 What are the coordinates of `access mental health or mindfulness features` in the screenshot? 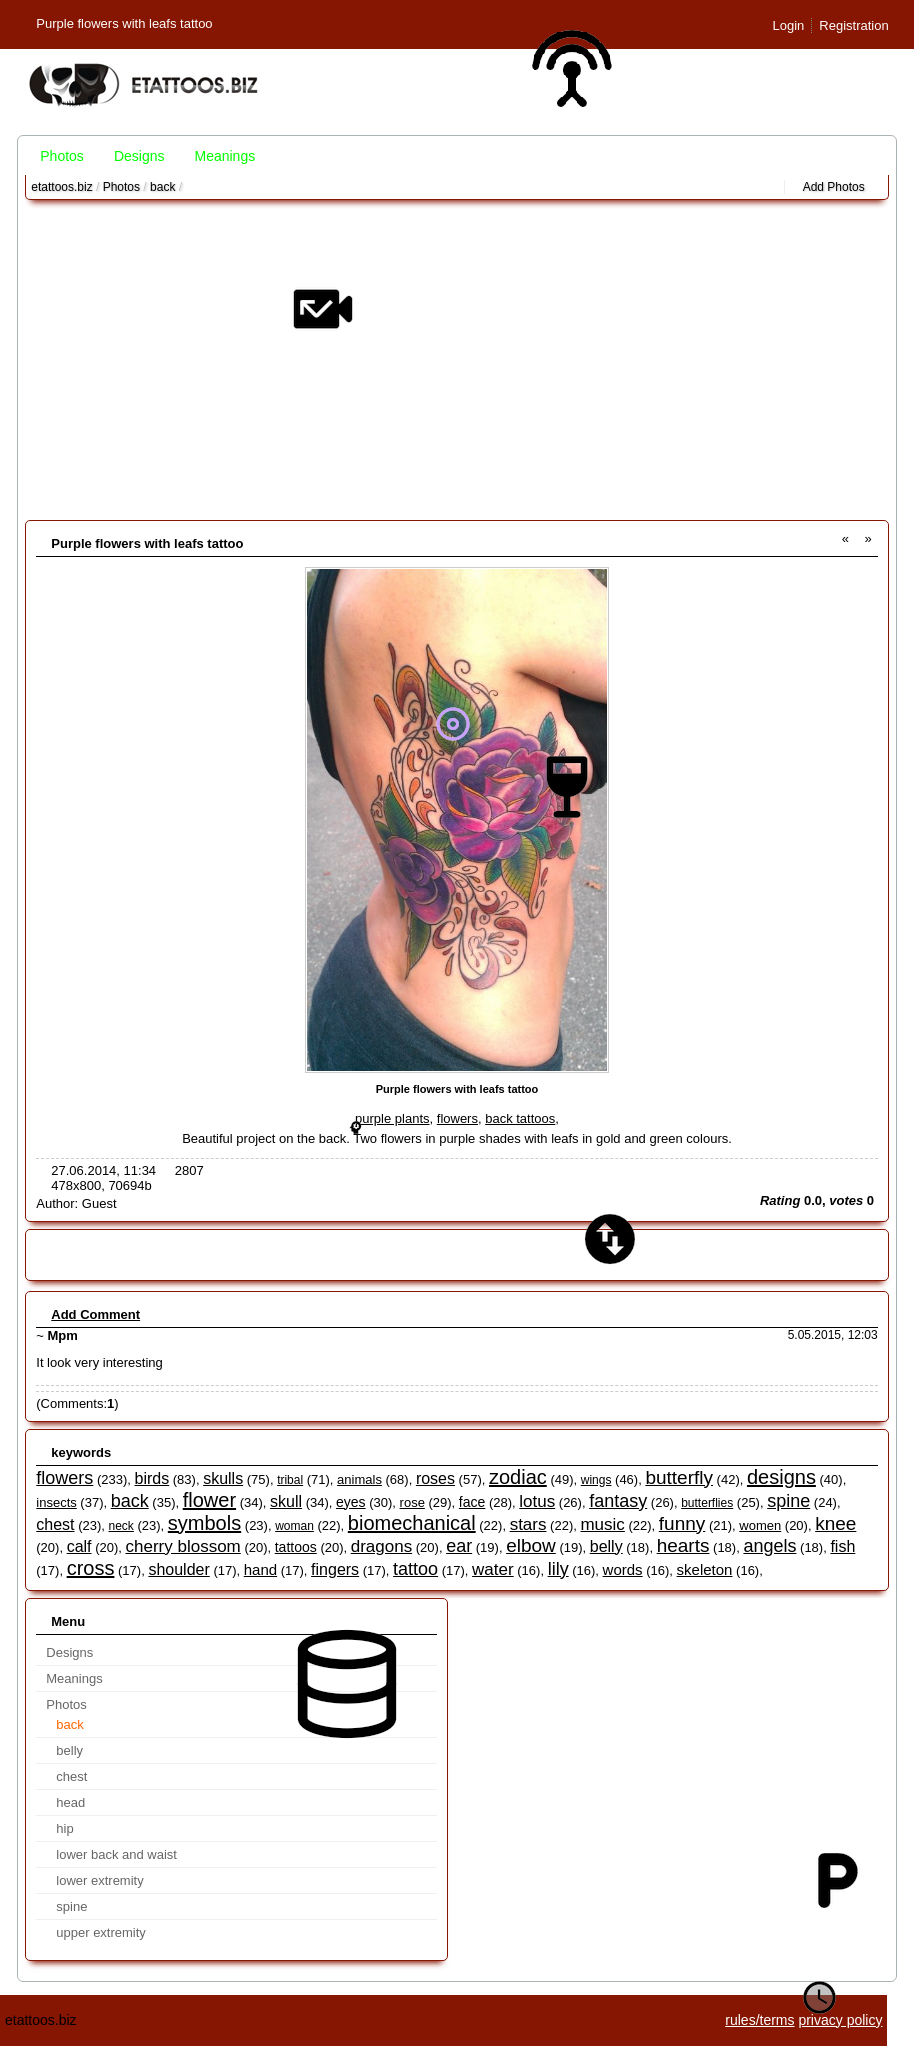 It's located at (355, 1127).